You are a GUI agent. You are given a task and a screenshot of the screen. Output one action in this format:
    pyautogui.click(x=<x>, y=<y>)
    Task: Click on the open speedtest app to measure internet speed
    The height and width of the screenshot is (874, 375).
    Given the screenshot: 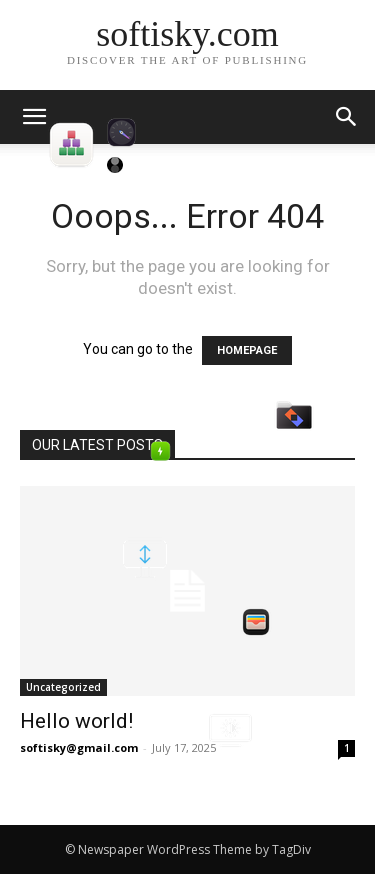 What is the action you would take?
    pyautogui.click(x=121, y=132)
    